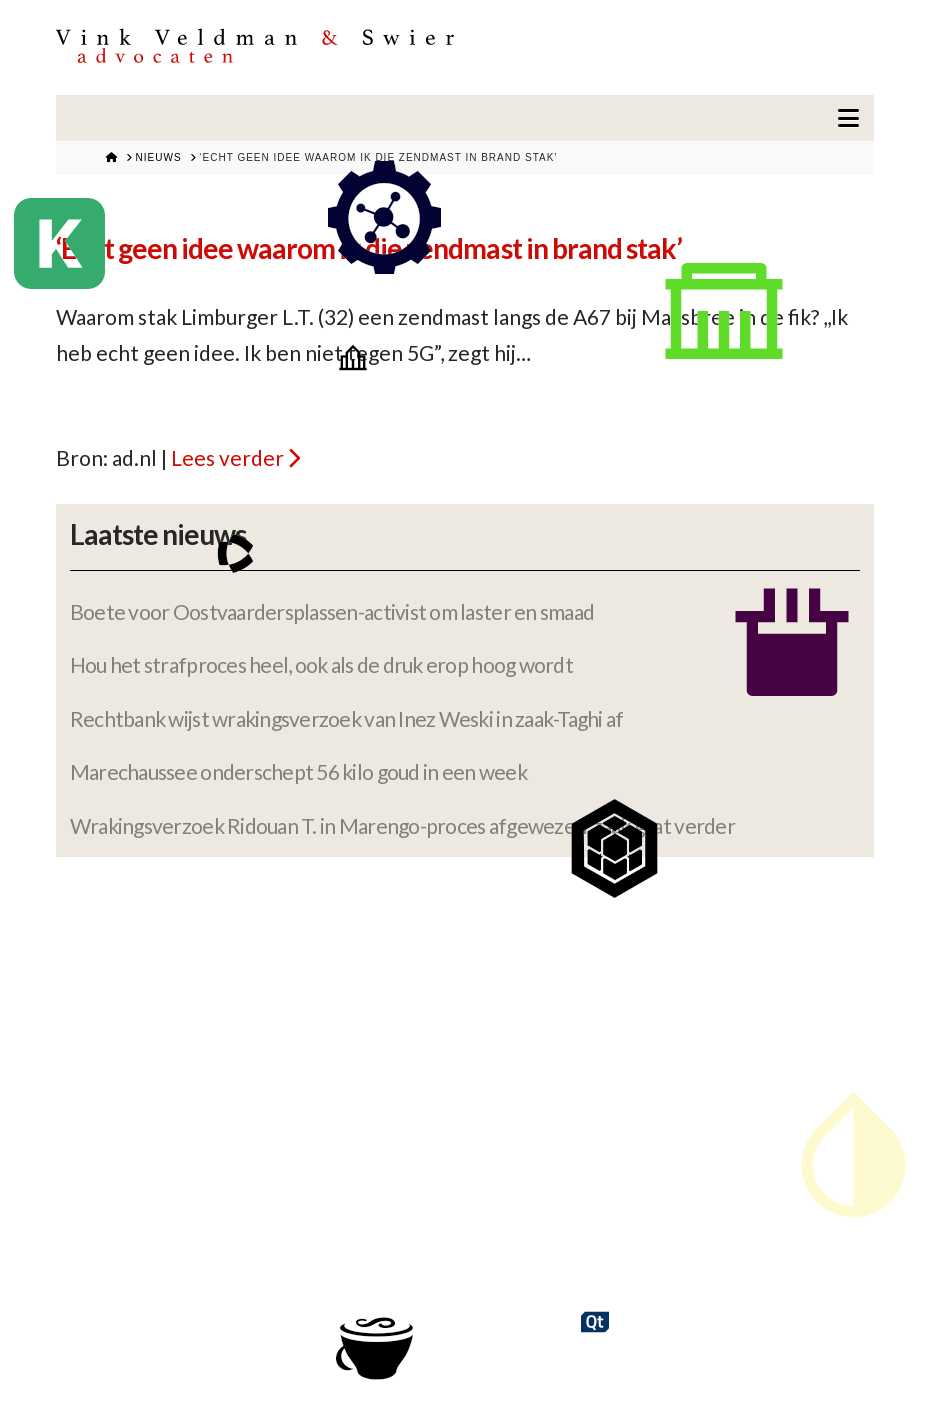 This screenshot has width=930, height=1401. What do you see at coordinates (614, 848) in the screenshot?
I see `sequelize ORM library logo` at bounding box center [614, 848].